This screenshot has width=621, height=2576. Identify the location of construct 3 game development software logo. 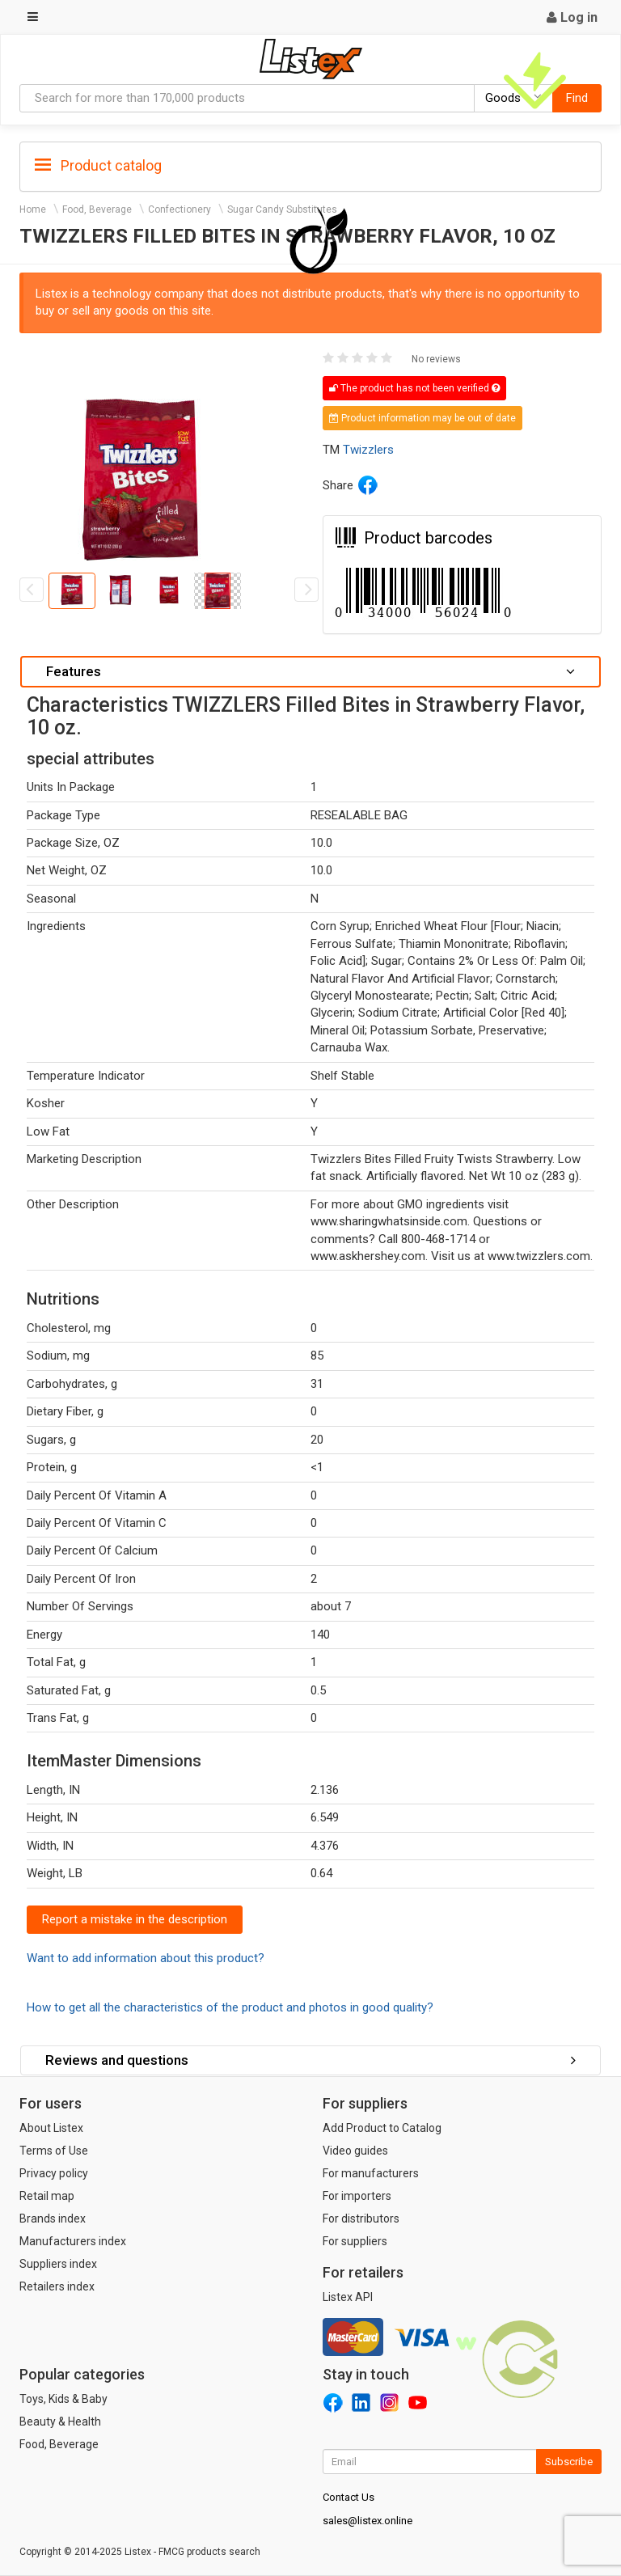
(520, 2359).